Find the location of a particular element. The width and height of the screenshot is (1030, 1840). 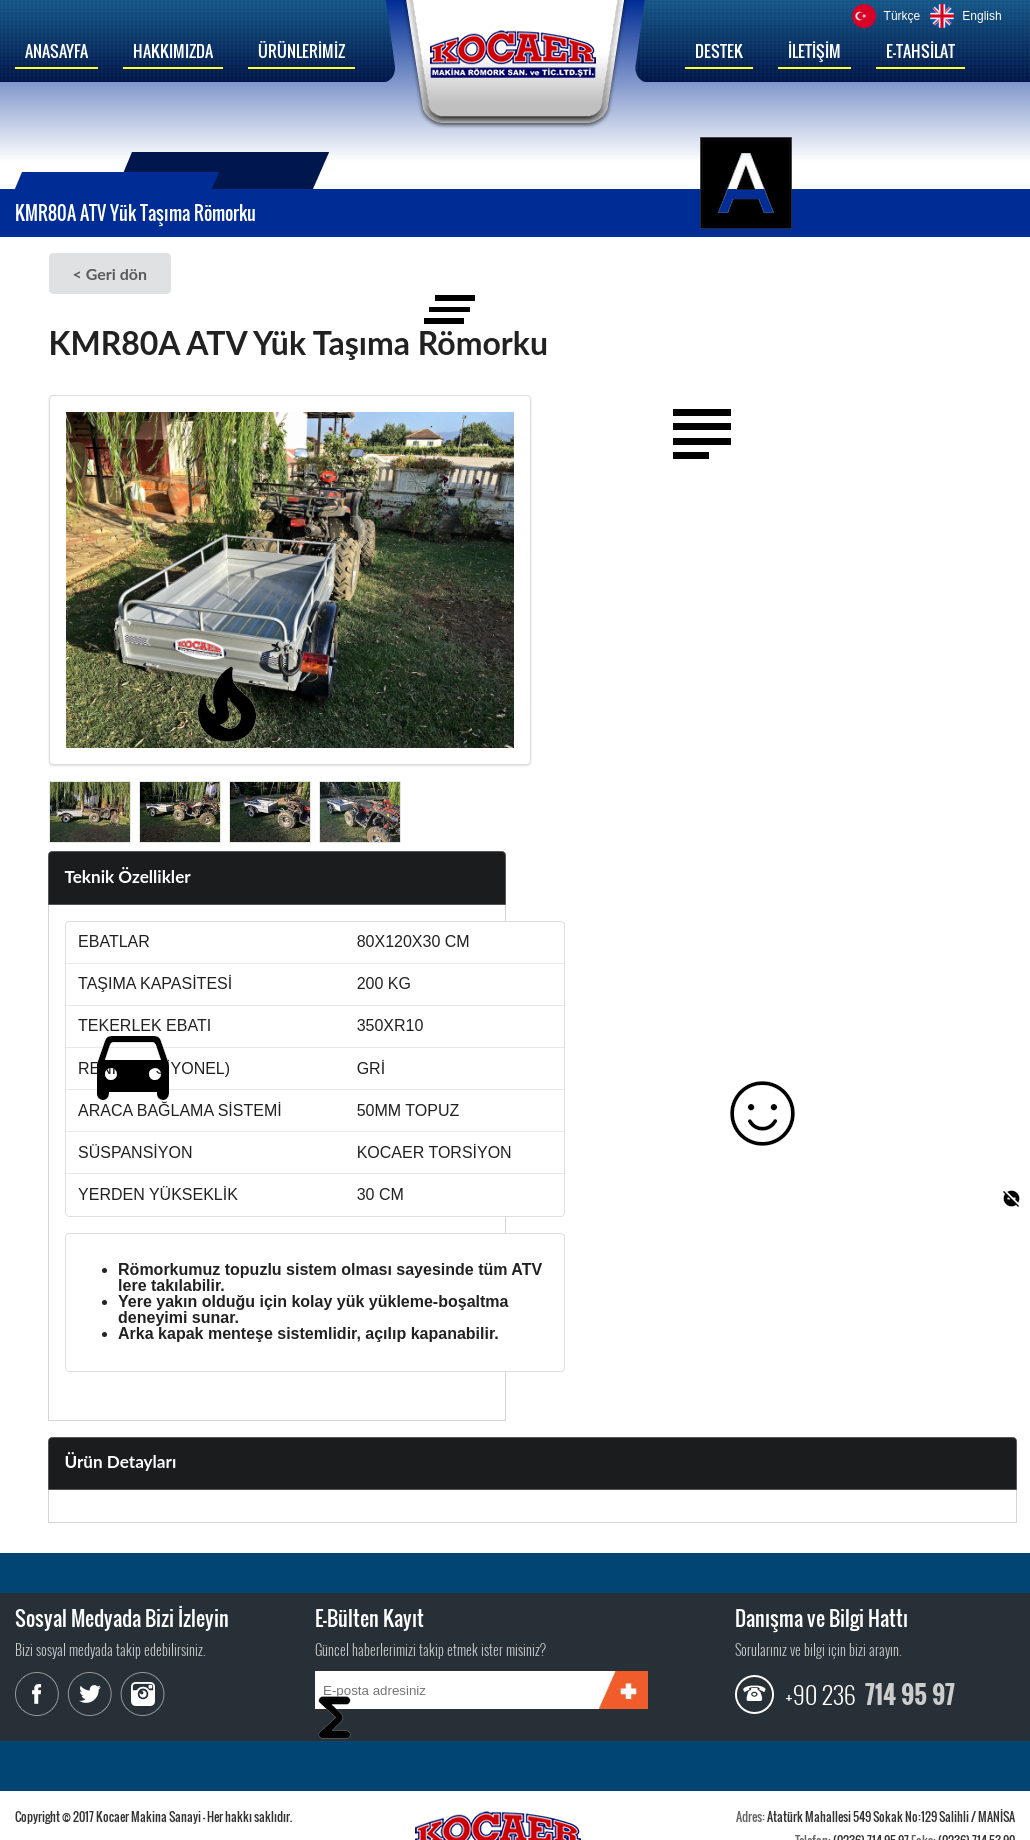

disable do not disturb mode is located at coordinates (1011, 1198).